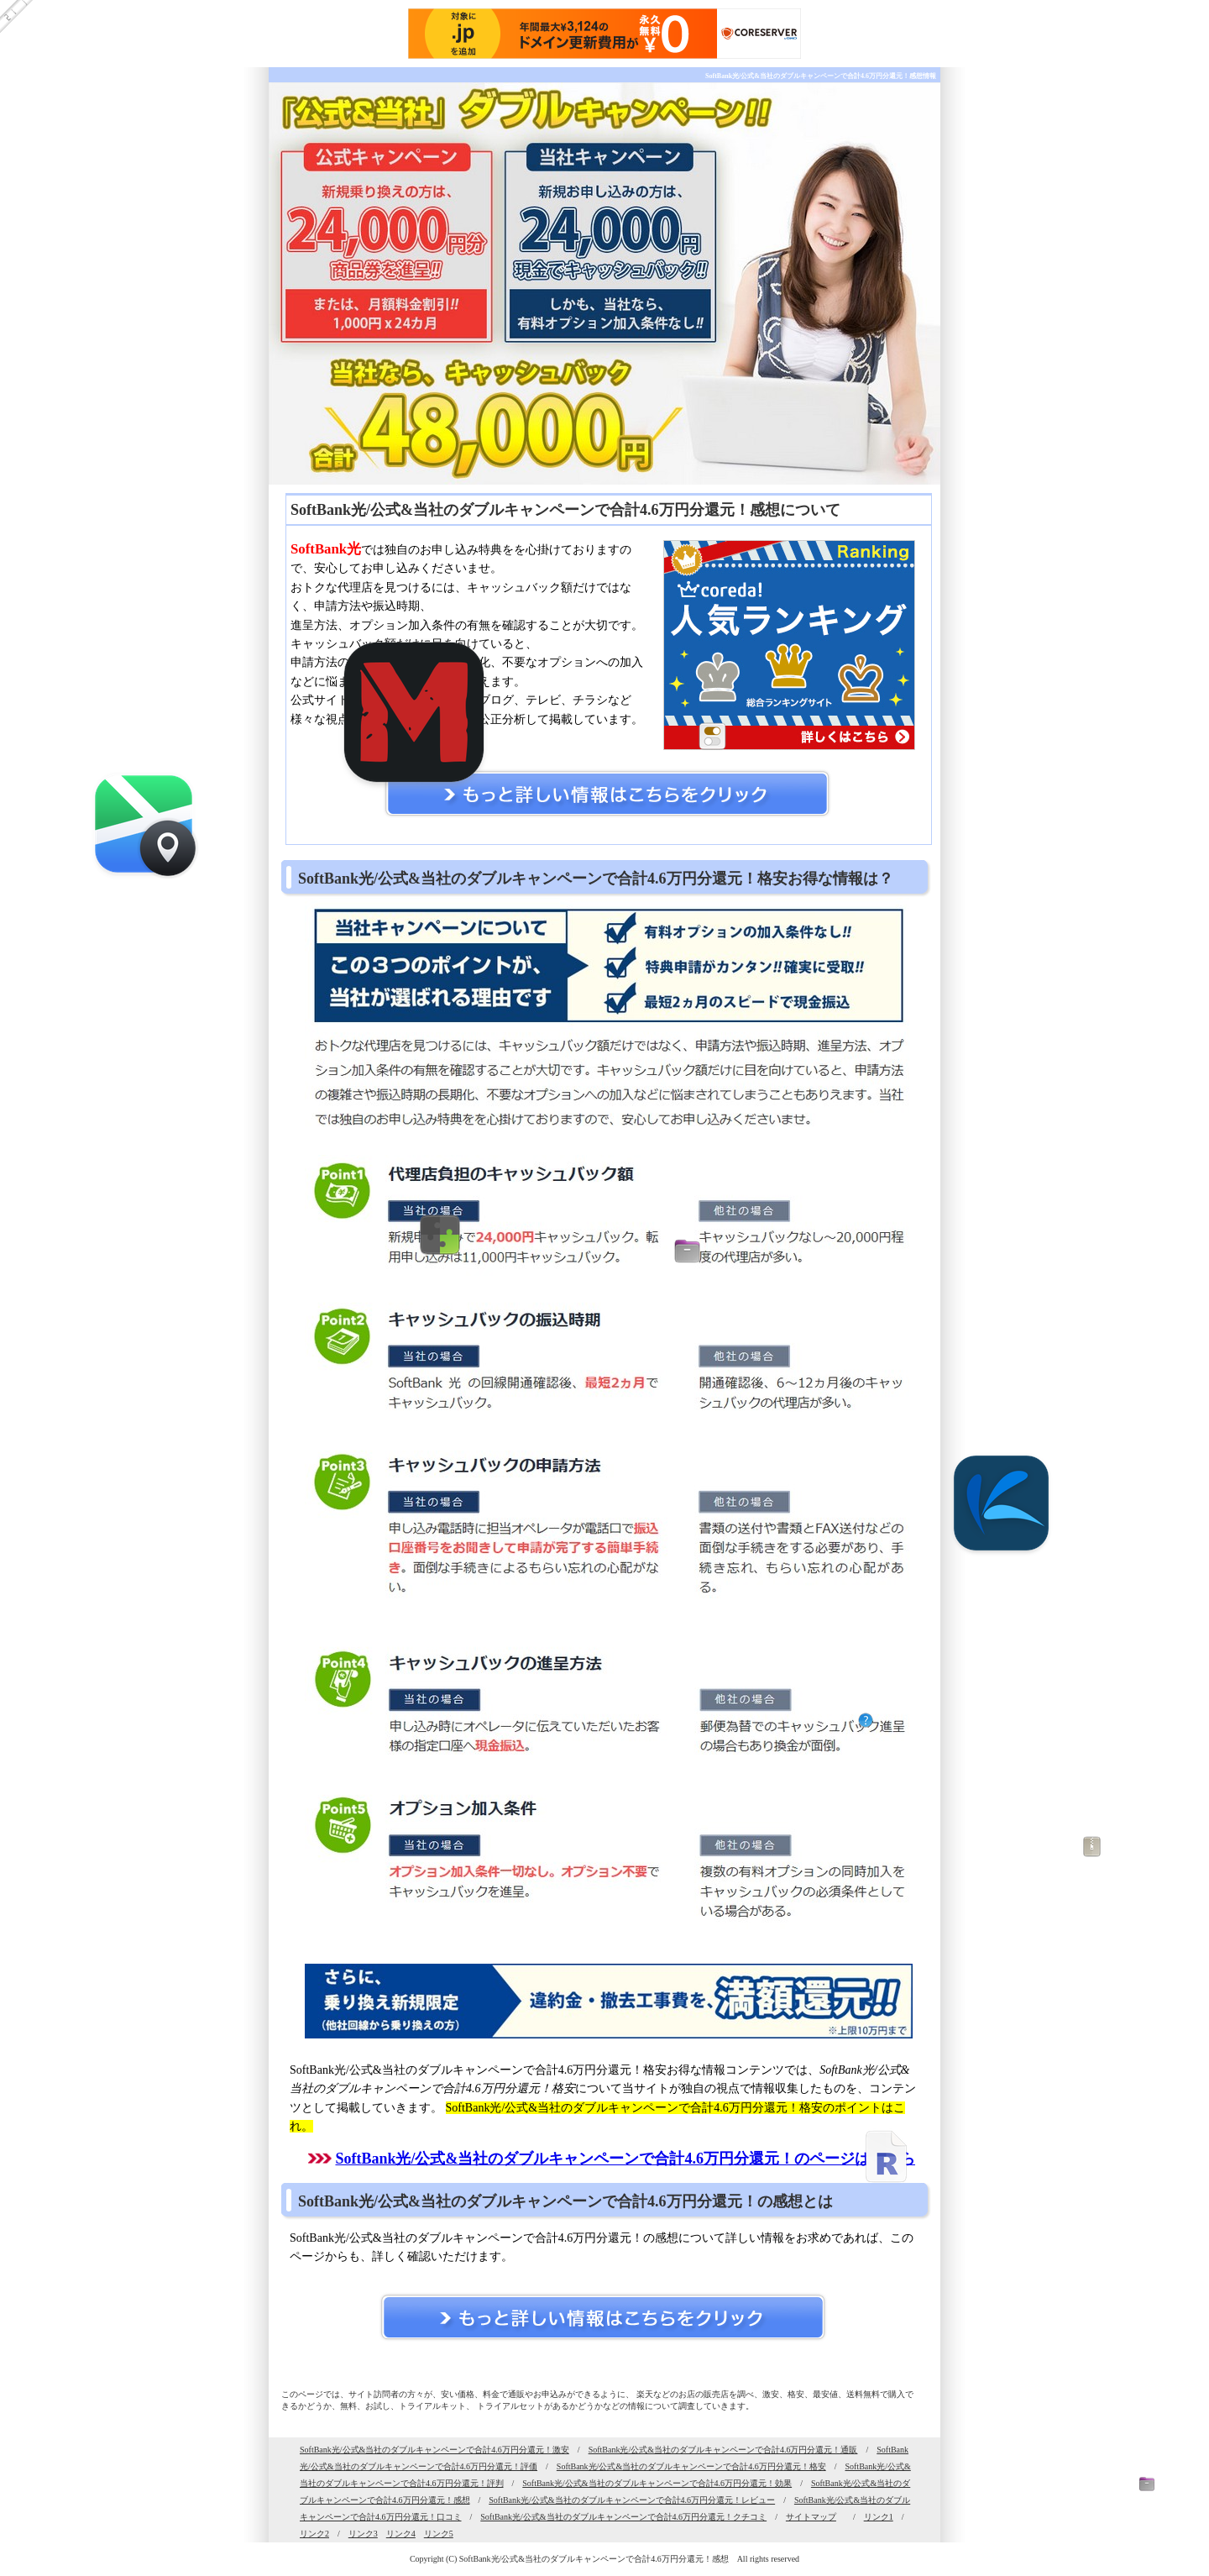  What do you see at coordinates (866, 1720) in the screenshot?
I see `open help documentation` at bounding box center [866, 1720].